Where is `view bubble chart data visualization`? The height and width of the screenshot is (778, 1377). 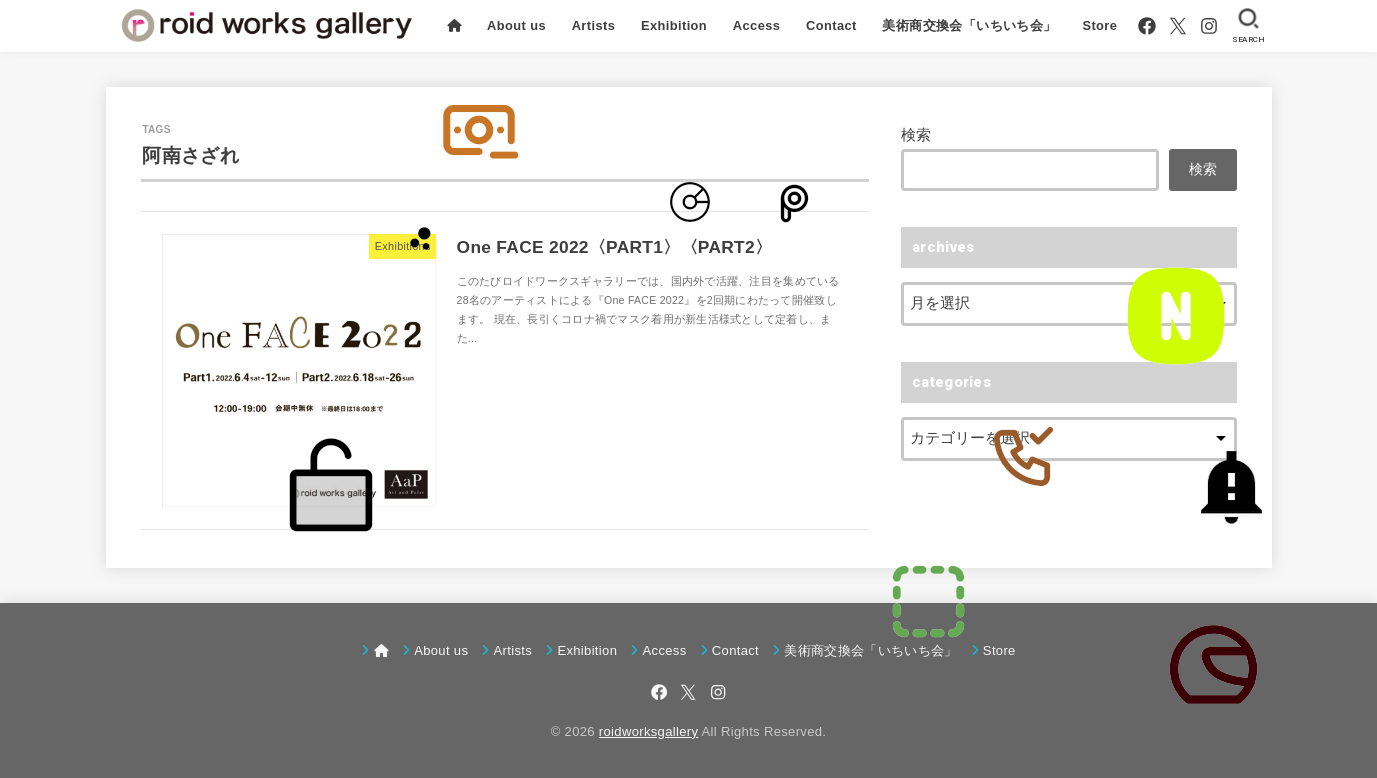
view bubble chart data visualization is located at coordinates (421, 238).